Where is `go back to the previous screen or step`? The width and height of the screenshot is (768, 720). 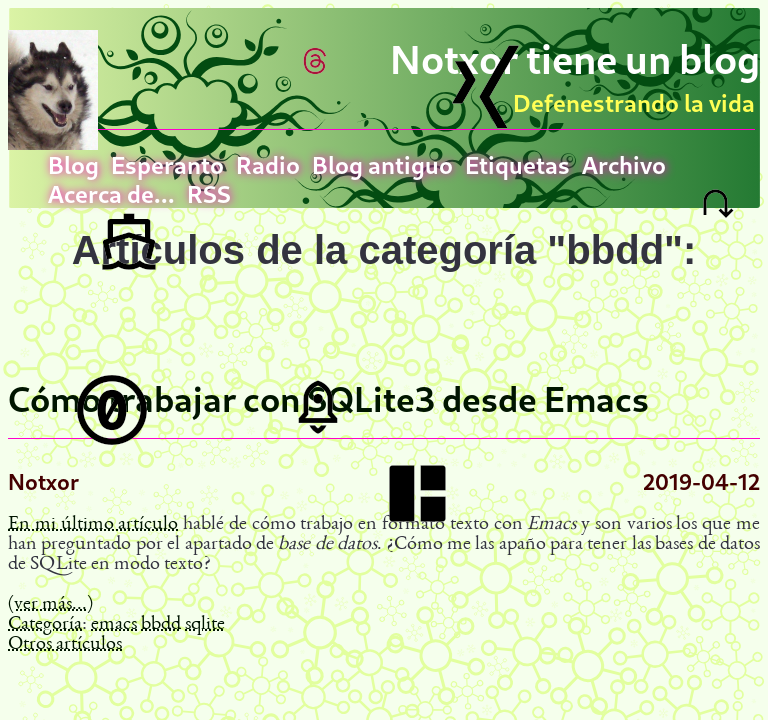
go back to the previous screen or step is located at coordinates (717, 203).